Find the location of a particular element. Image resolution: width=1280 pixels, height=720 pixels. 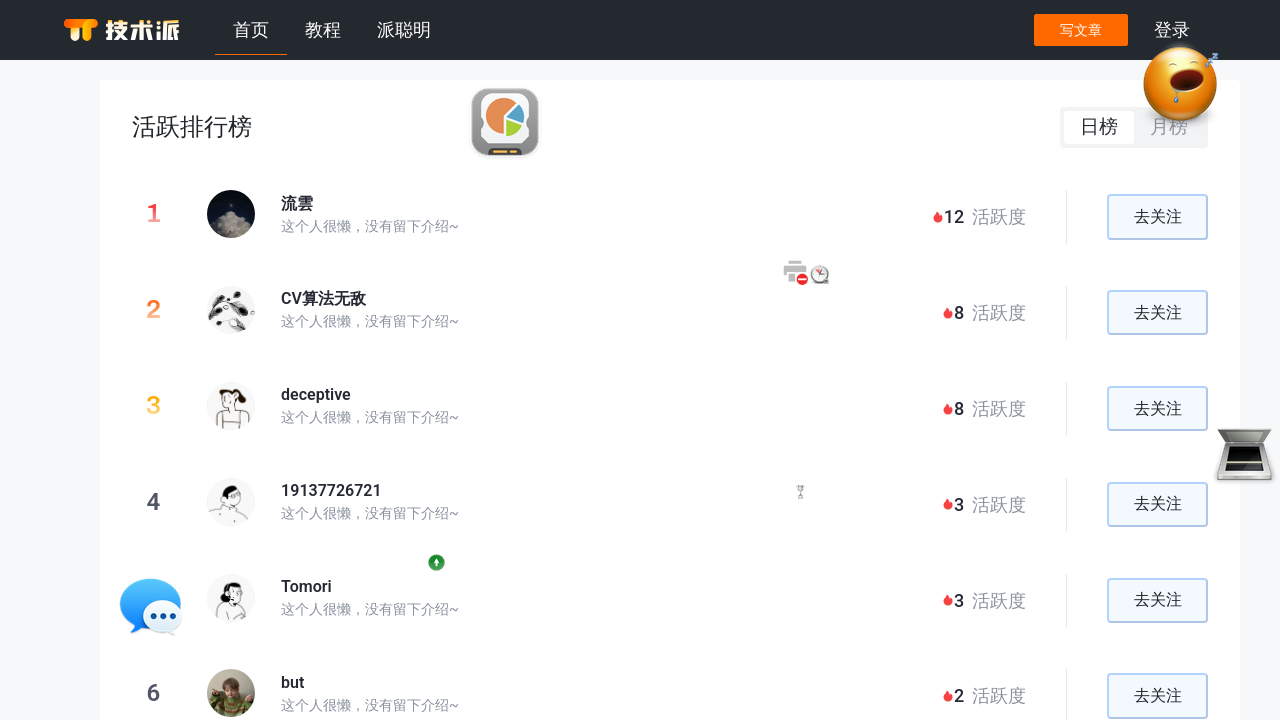

software update available for installation is located at coordinates (436, 562).